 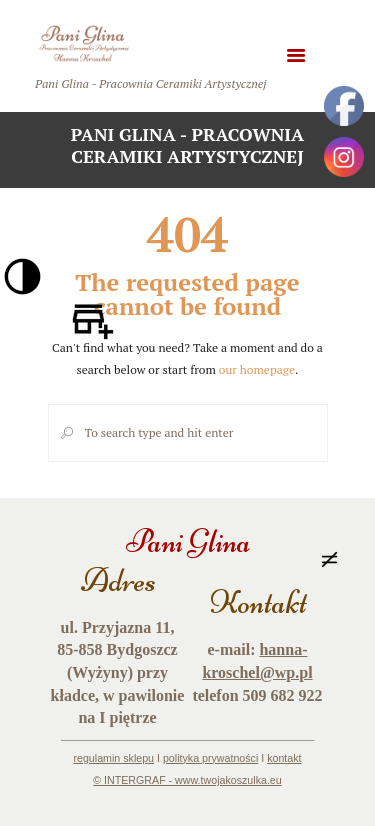 I want to click on add a new business location, so click(x=93, y=319).